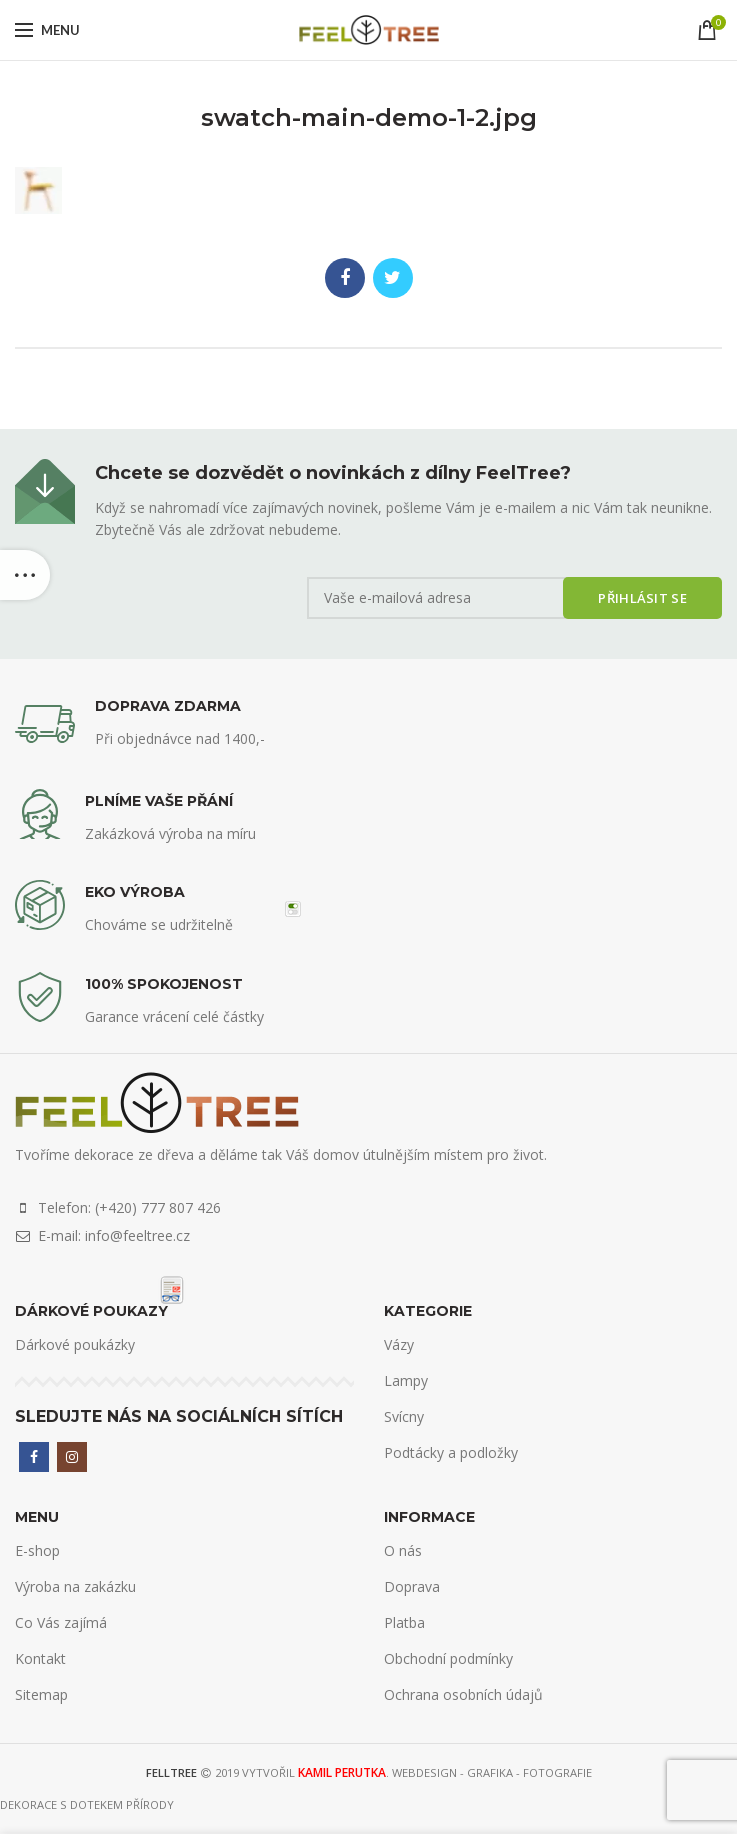 The width and height of the screenshot is (737, 1834). What do you see at coordinates (172, 1290) in the screenshot?
I see `open evince document viewer` at bounding box center [172, 1290].